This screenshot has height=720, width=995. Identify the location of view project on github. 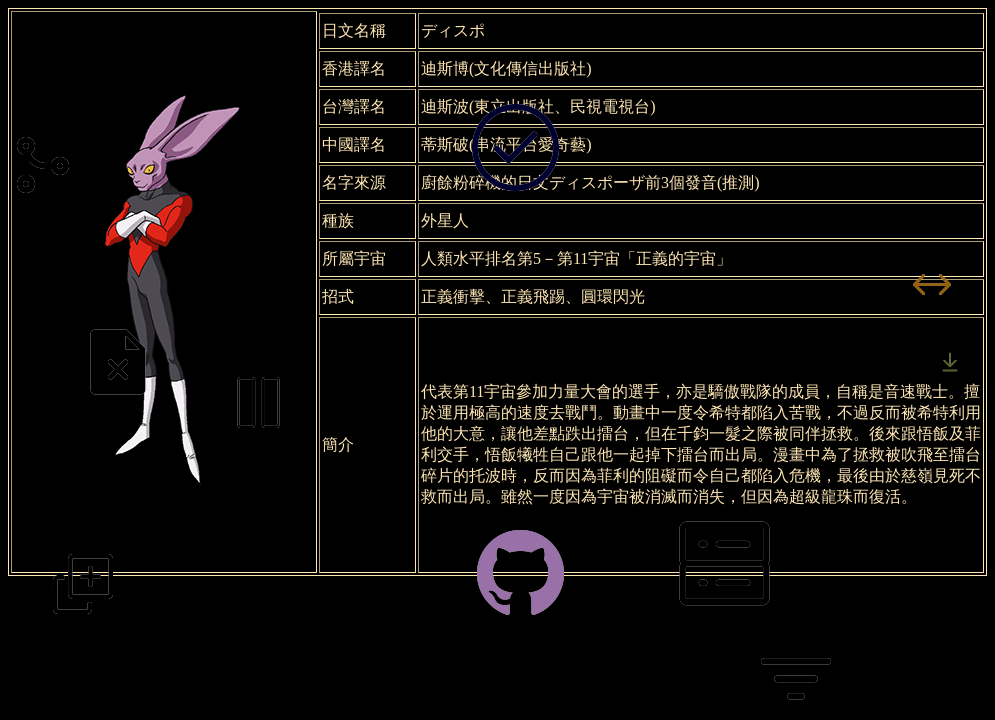
(520, 573).